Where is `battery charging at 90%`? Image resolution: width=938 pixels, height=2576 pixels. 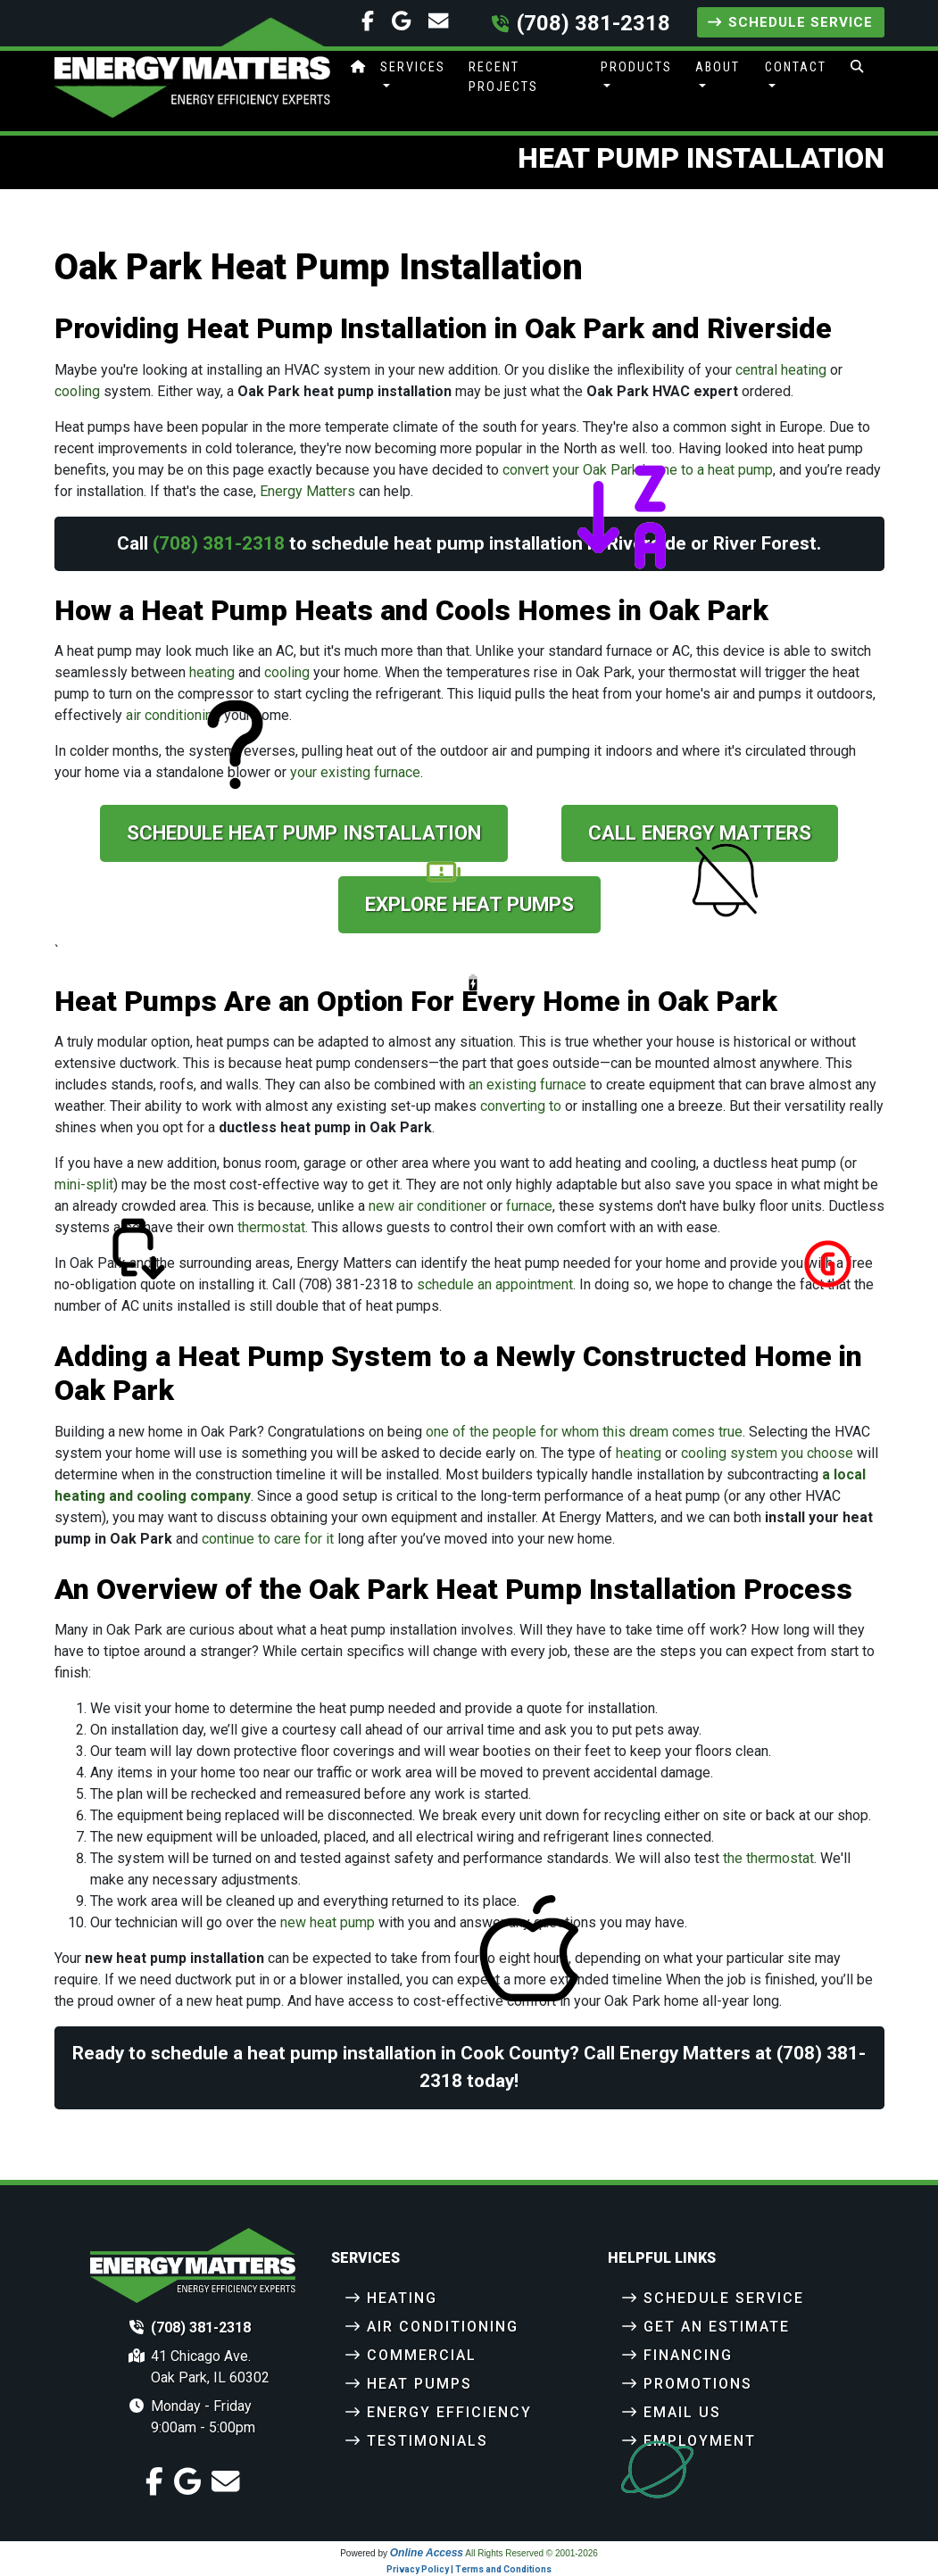
battery charging at 90% is located at coordinates (473, 982).